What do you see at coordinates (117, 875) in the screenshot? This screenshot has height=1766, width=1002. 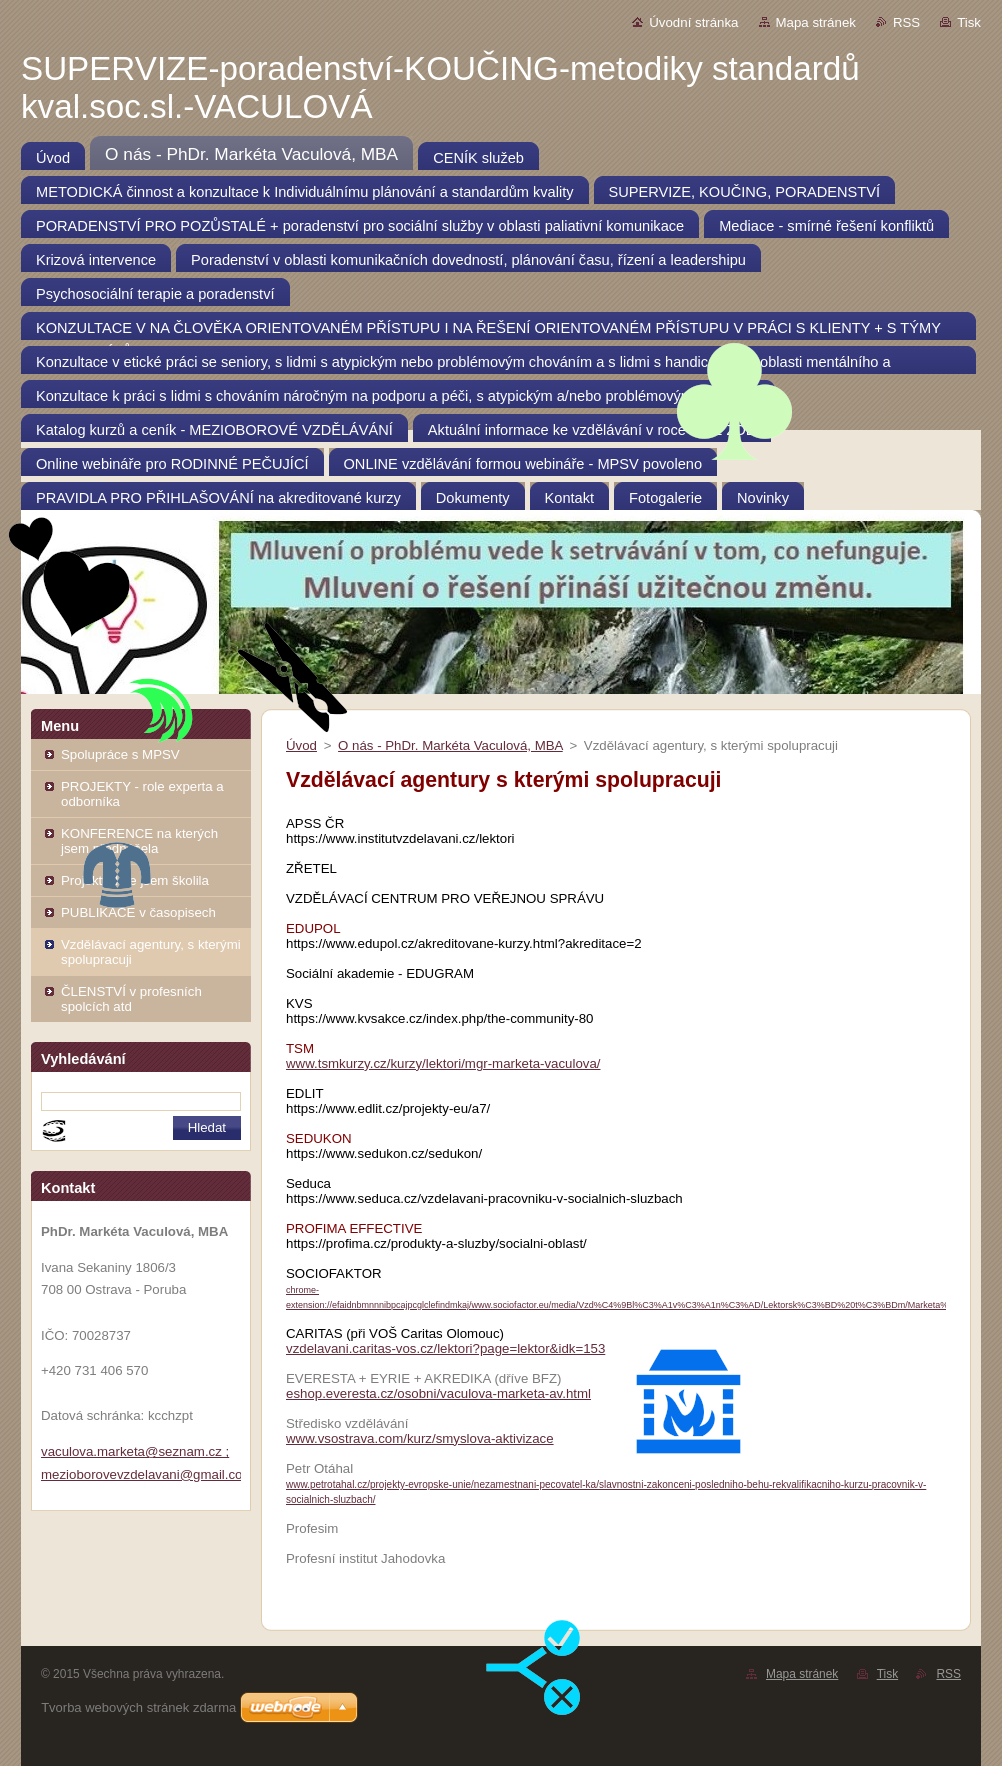 I see `view clothing or apparel items` at bounding box center [117, 875].